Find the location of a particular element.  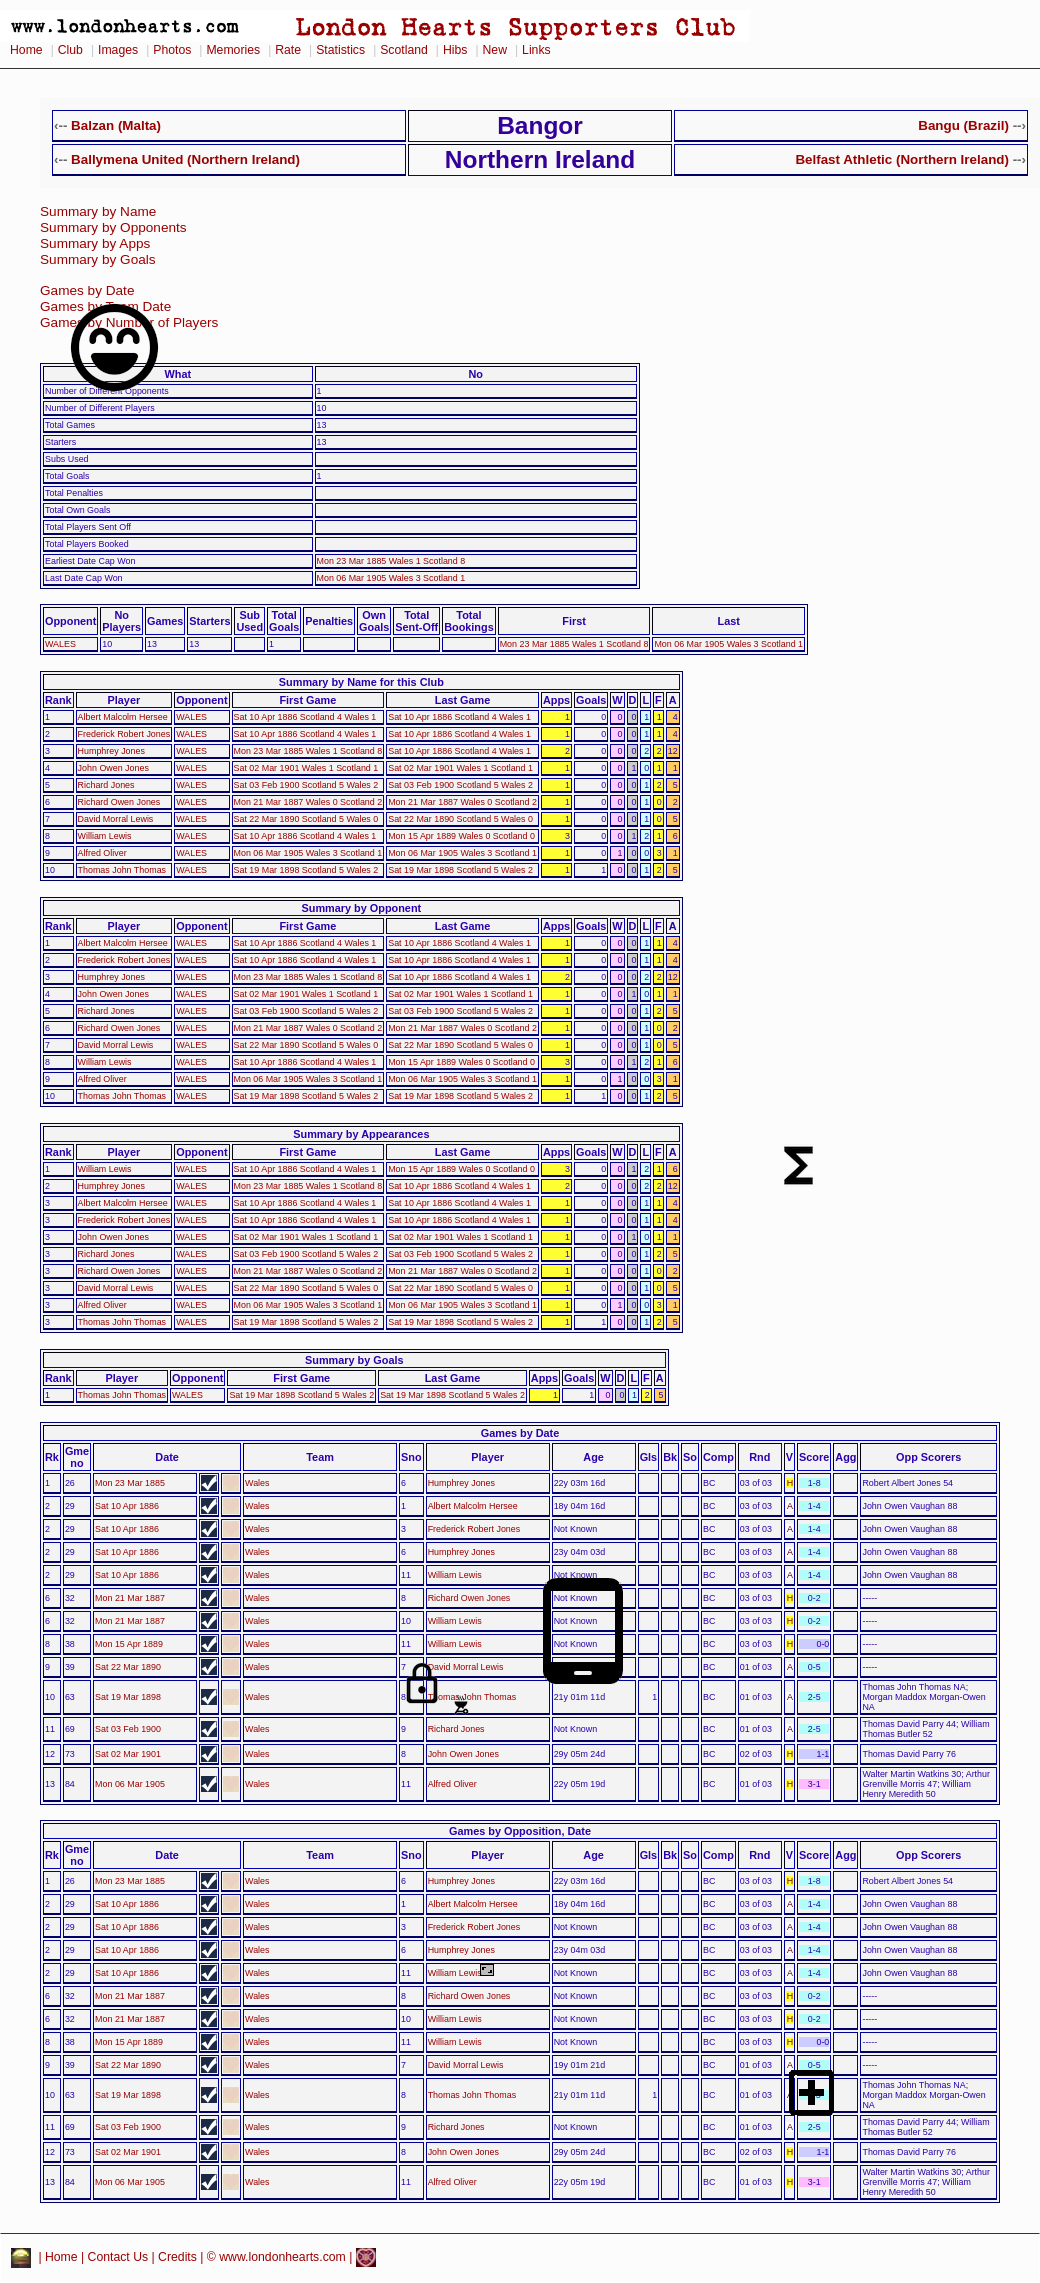

add a laughing emoji reaction is located at coordinates (114, 347).